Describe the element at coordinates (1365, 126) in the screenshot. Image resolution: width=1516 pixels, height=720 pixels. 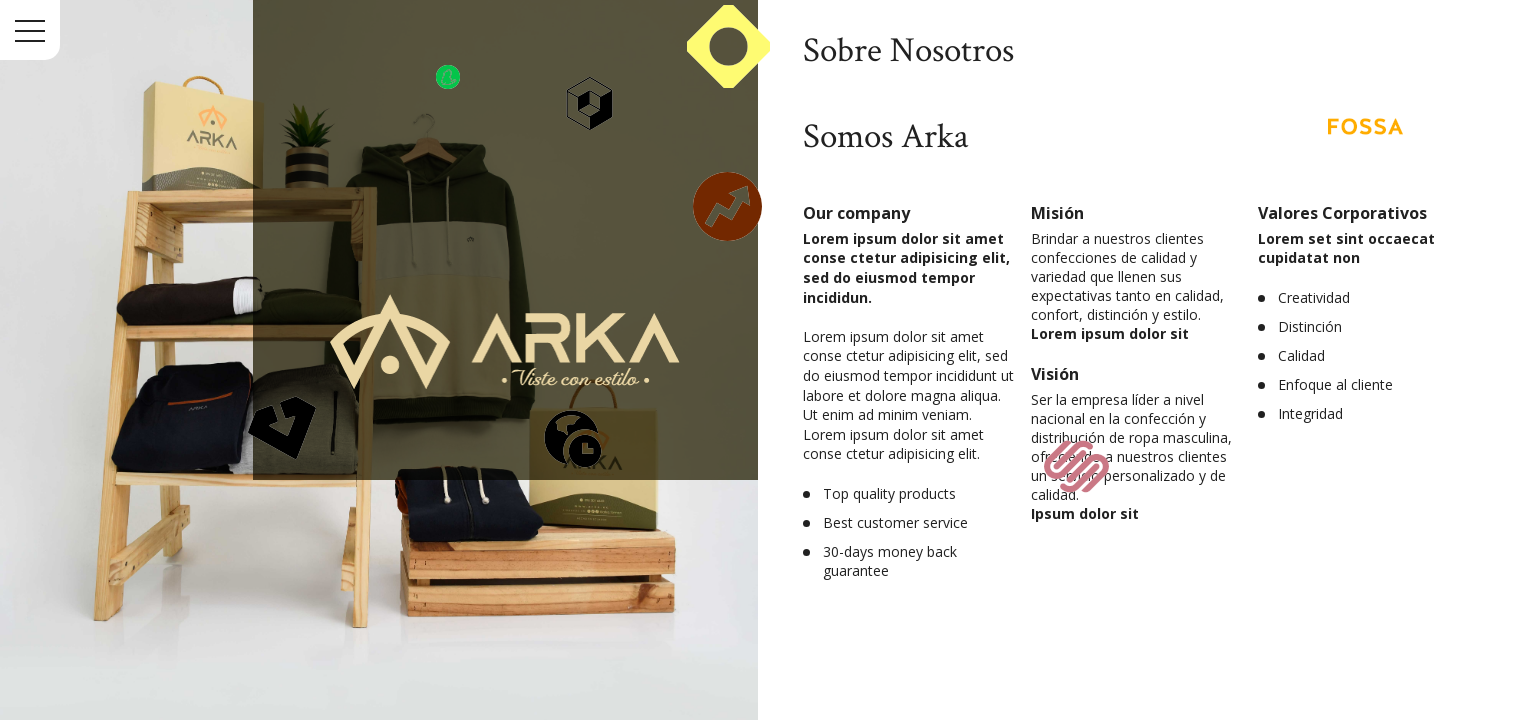
I see `fossa software compliance and licensing platform logo` at that location.